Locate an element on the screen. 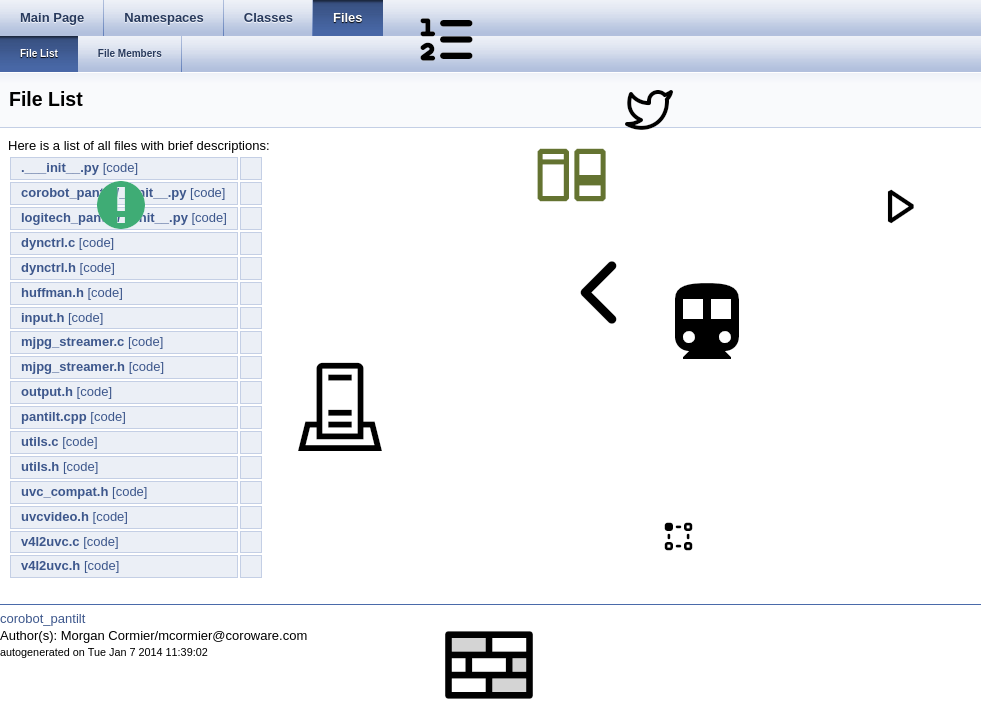 The width and height of the screenshot is (981, 720). get subway or metro directions is located at coordinates (707, 323).